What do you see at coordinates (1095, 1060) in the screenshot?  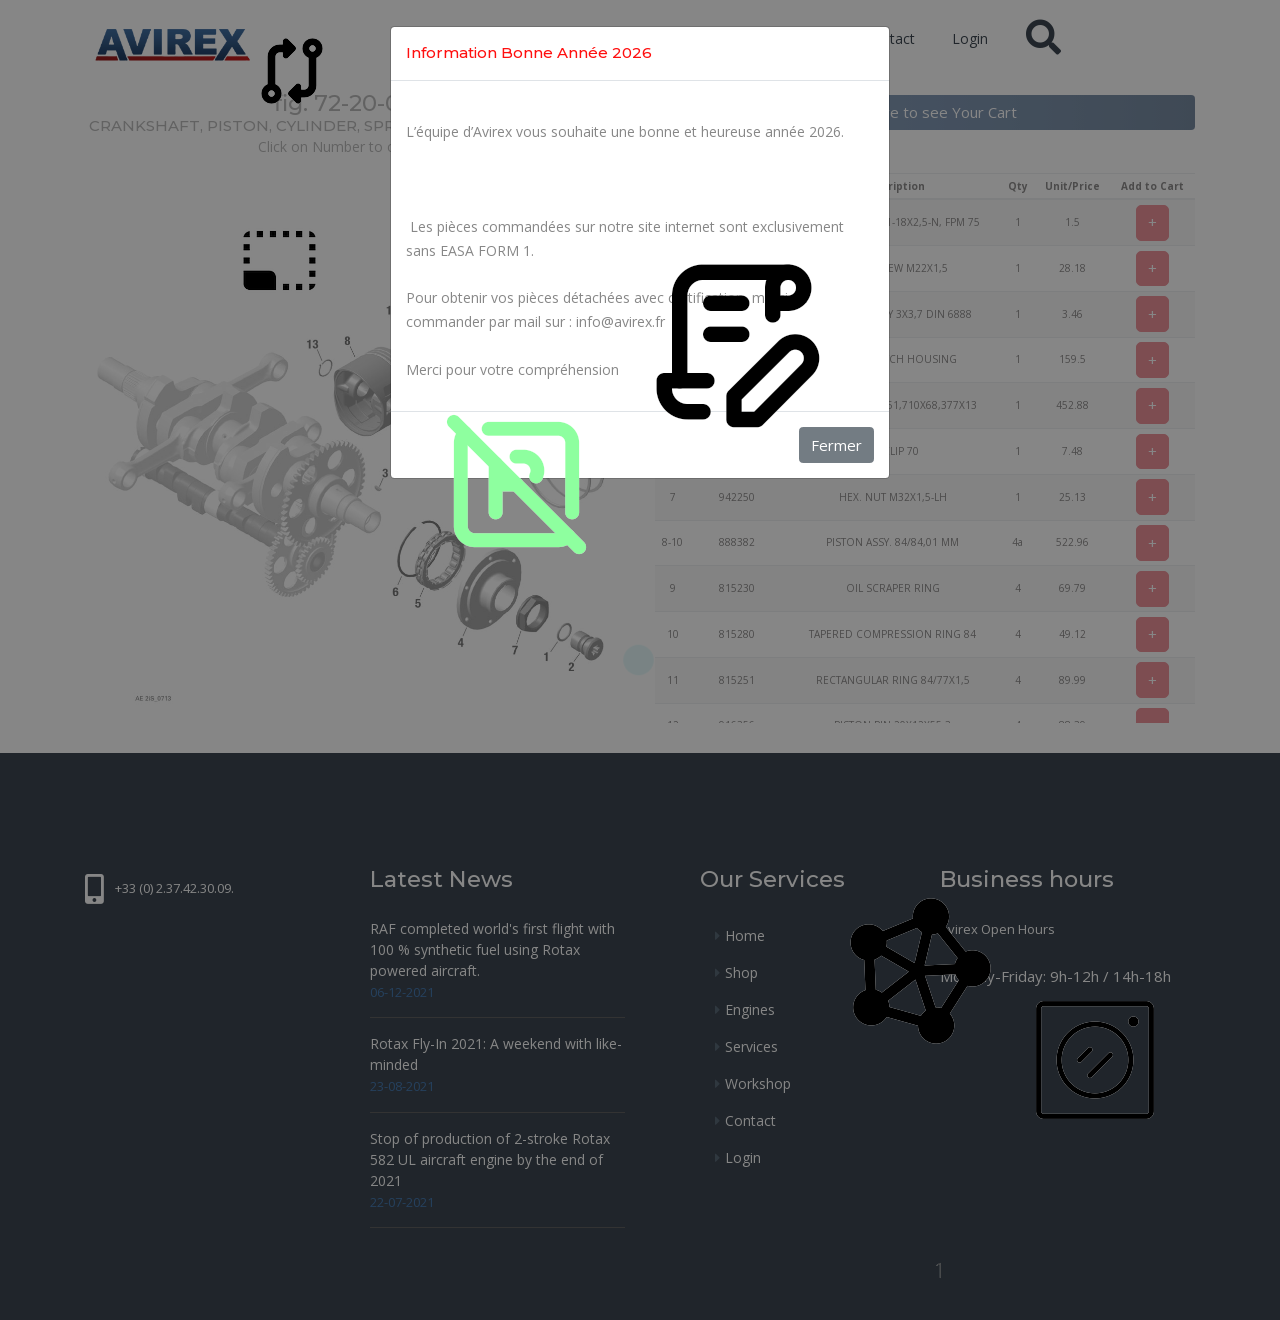 I see `access laundry or appliance controls` at bounding box center [1095, 1060].